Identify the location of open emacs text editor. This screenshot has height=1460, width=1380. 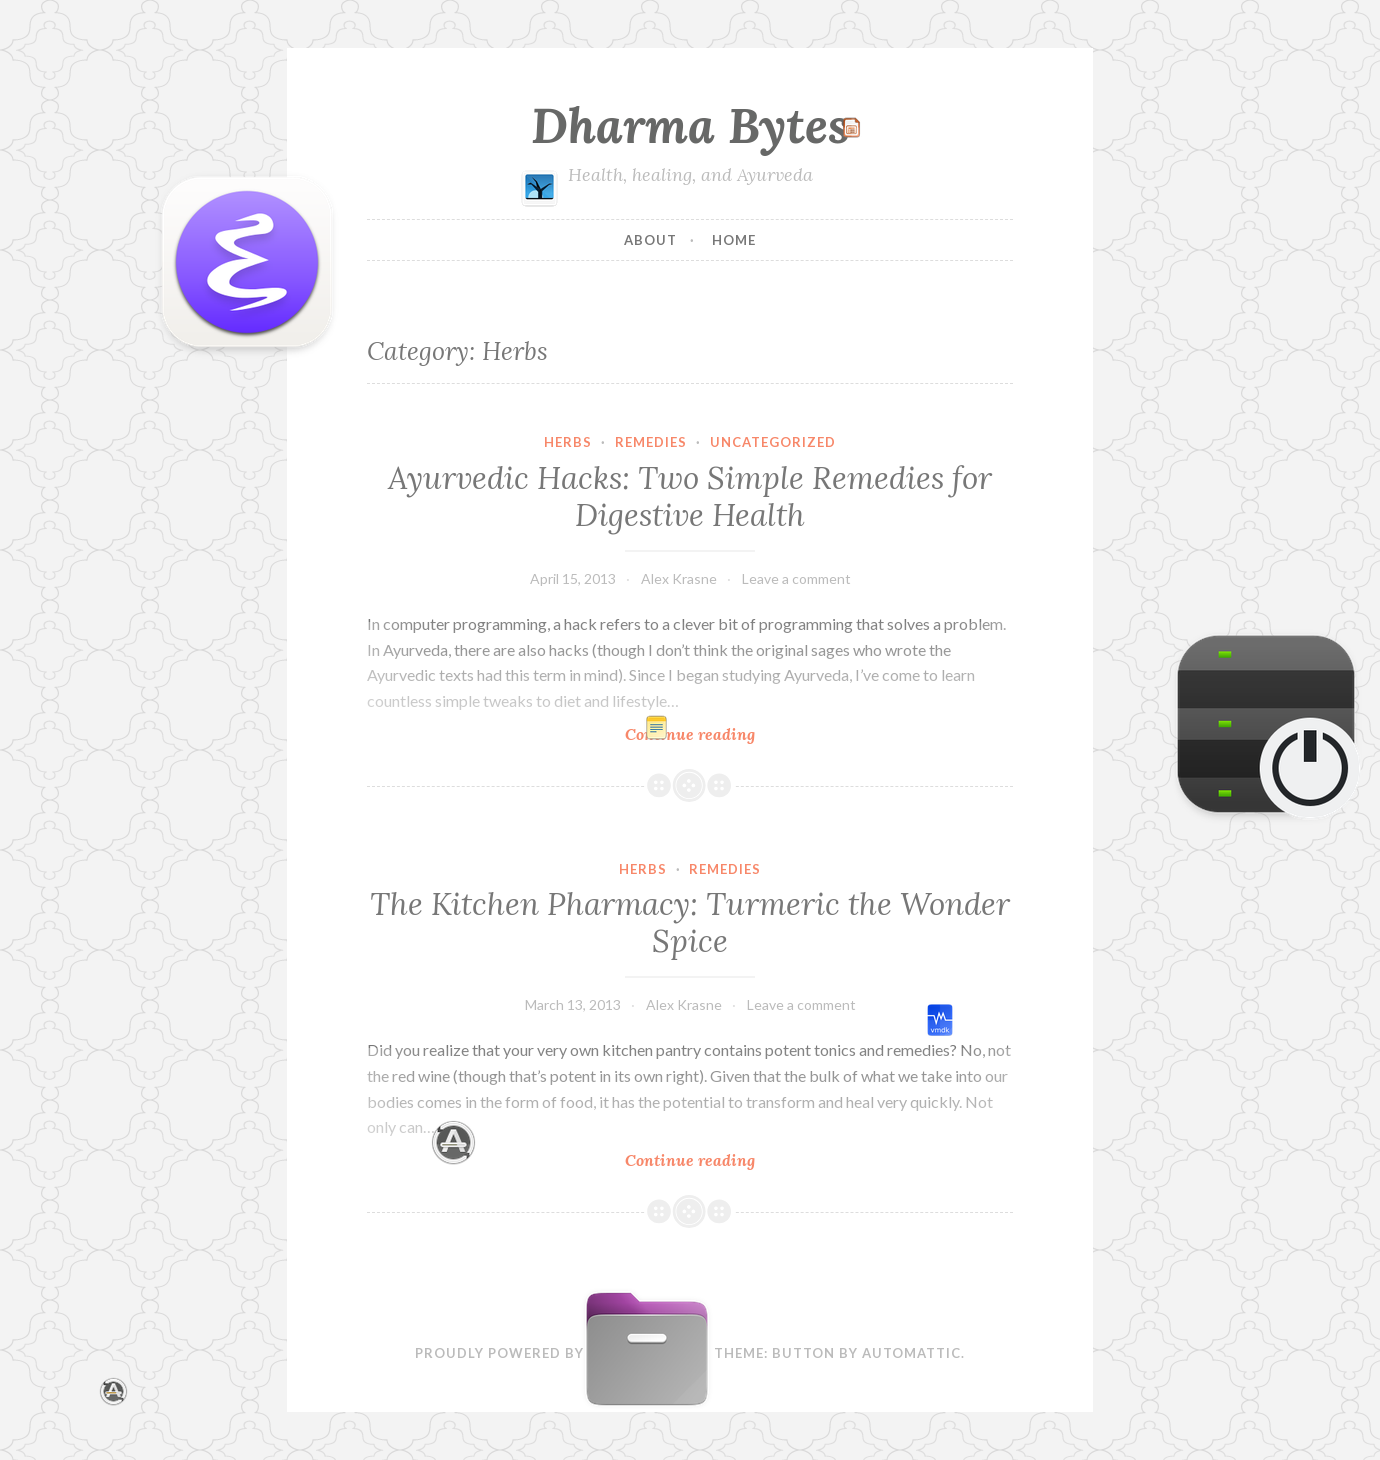
(247, 262).